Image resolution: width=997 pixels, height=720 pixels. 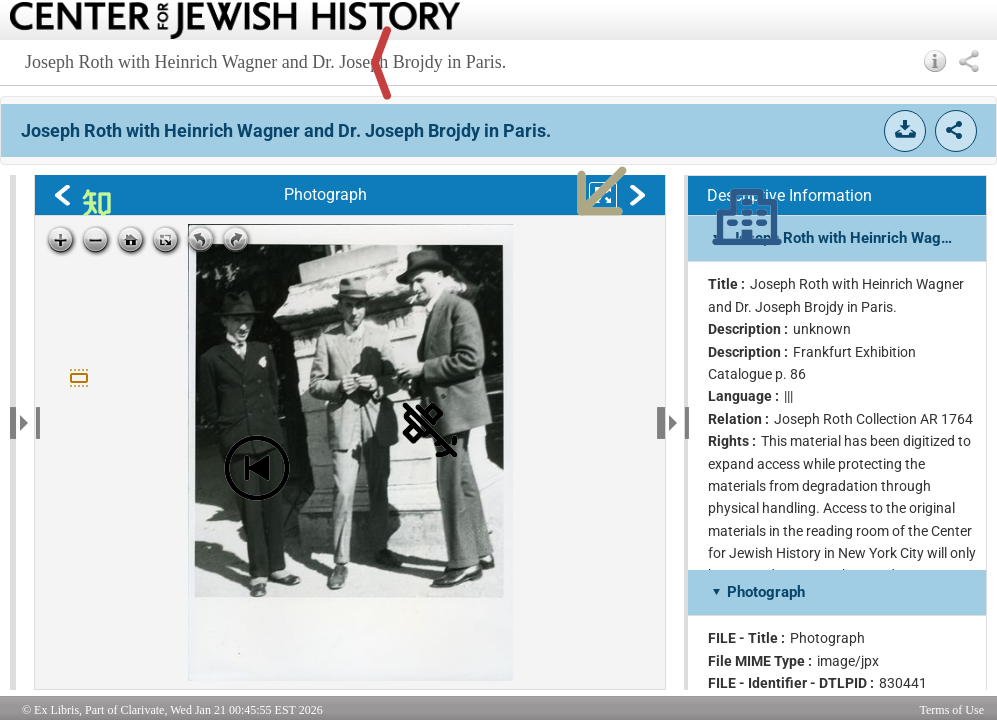 What do you see at coordinates (79, 378) in the screenshot?
I see `insert a content section or block` at bounding box center [79, 378].